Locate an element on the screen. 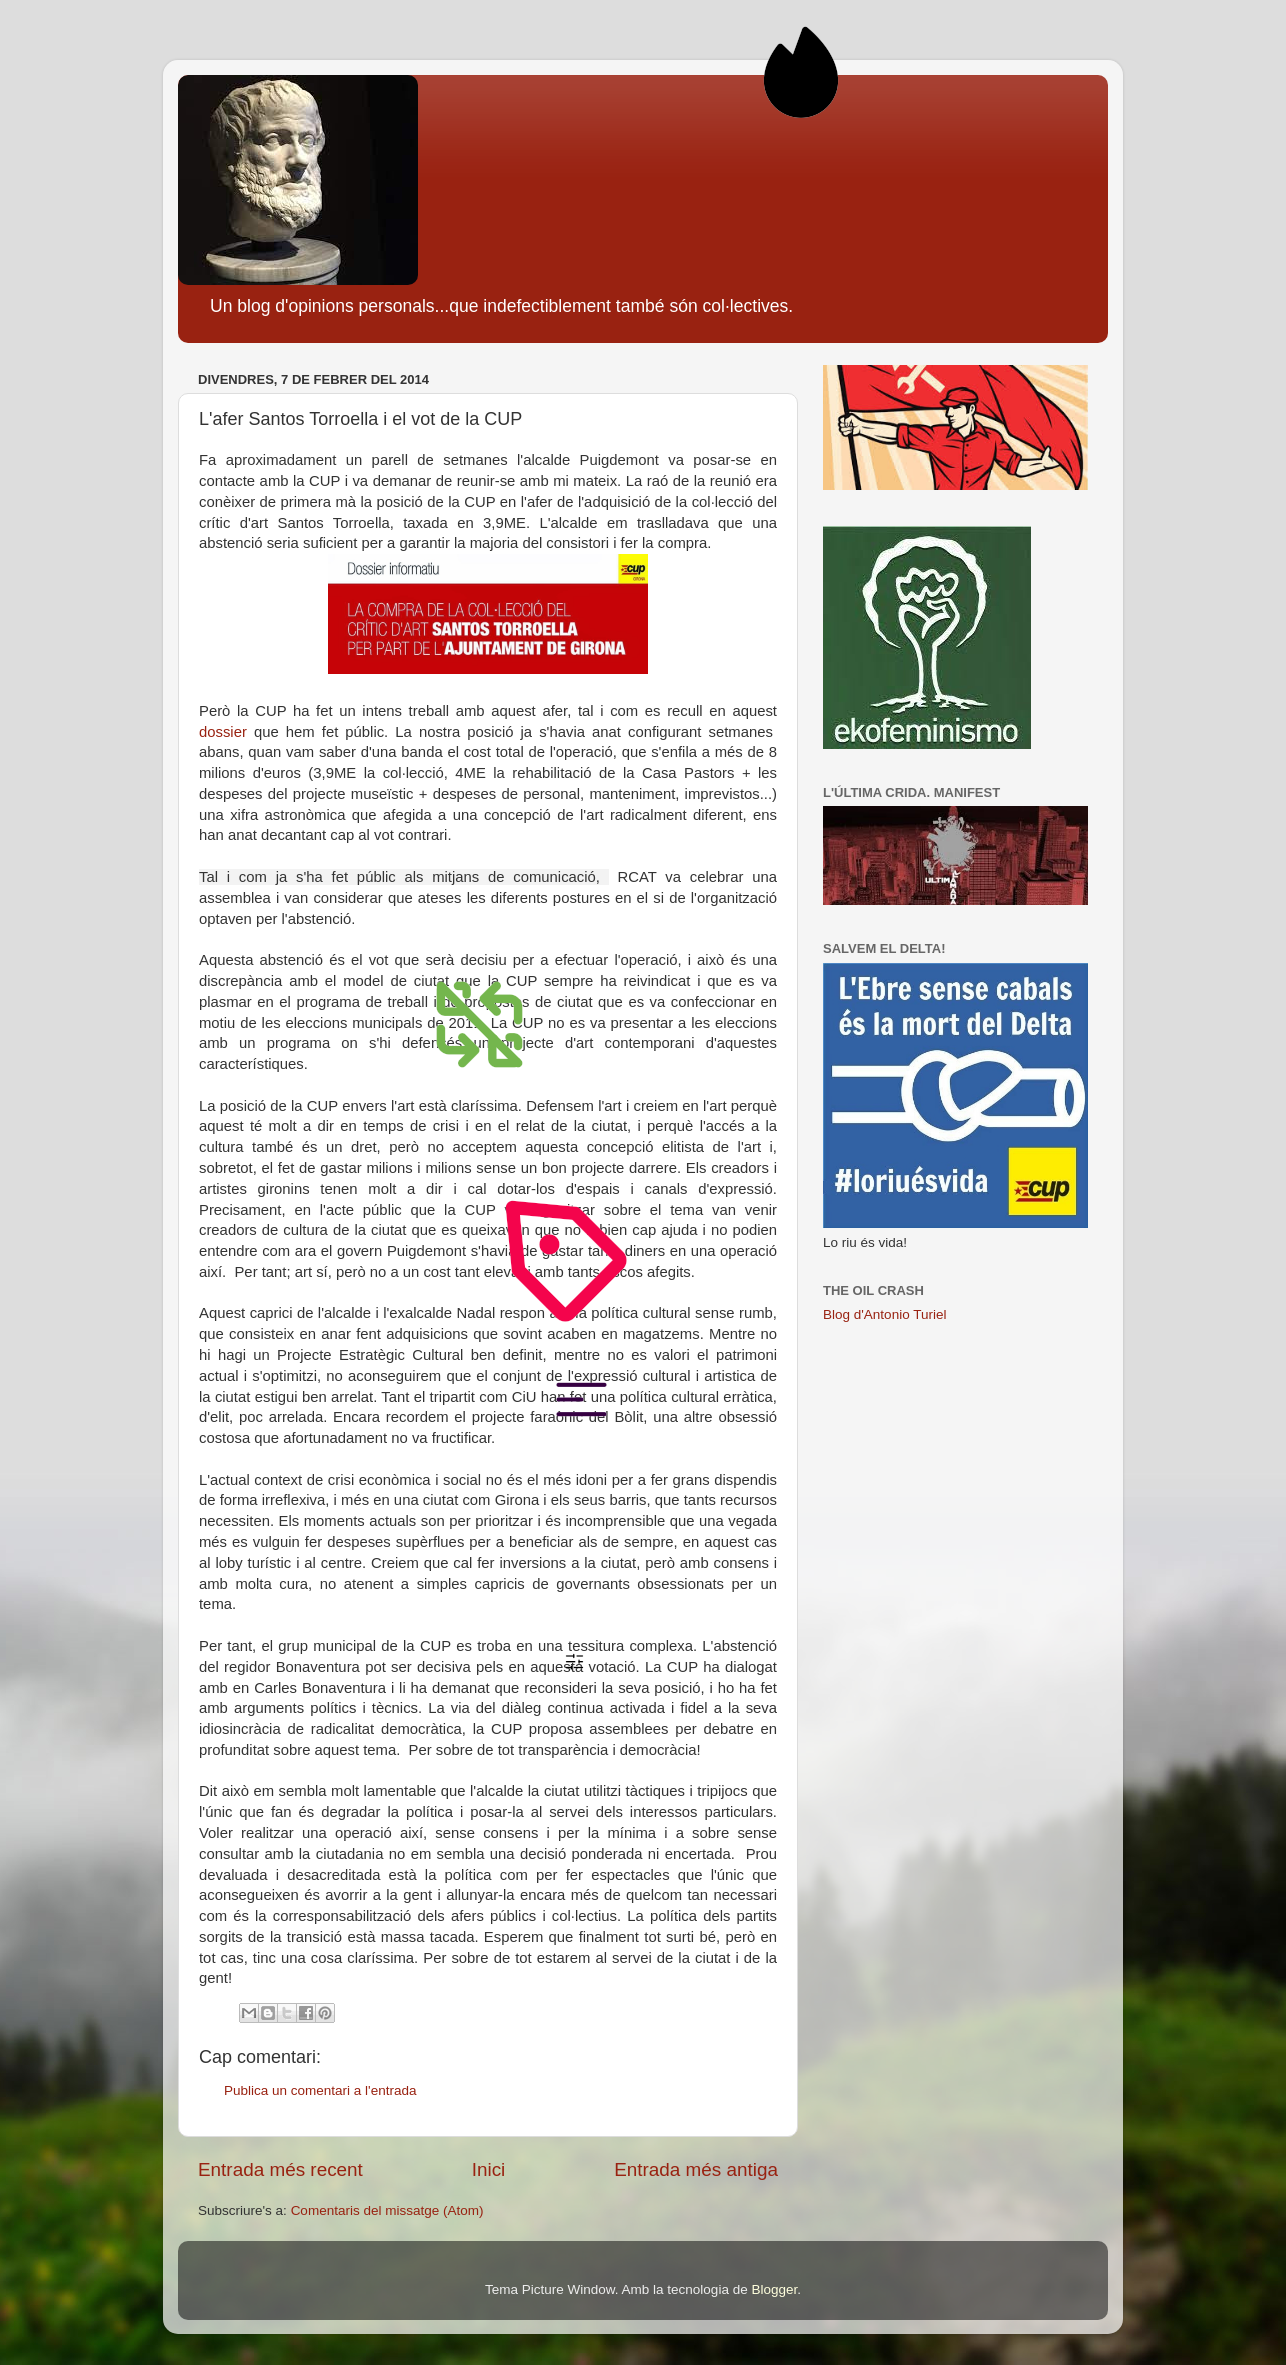  adjust settings or preferences is located at coordinates (574, 1661).